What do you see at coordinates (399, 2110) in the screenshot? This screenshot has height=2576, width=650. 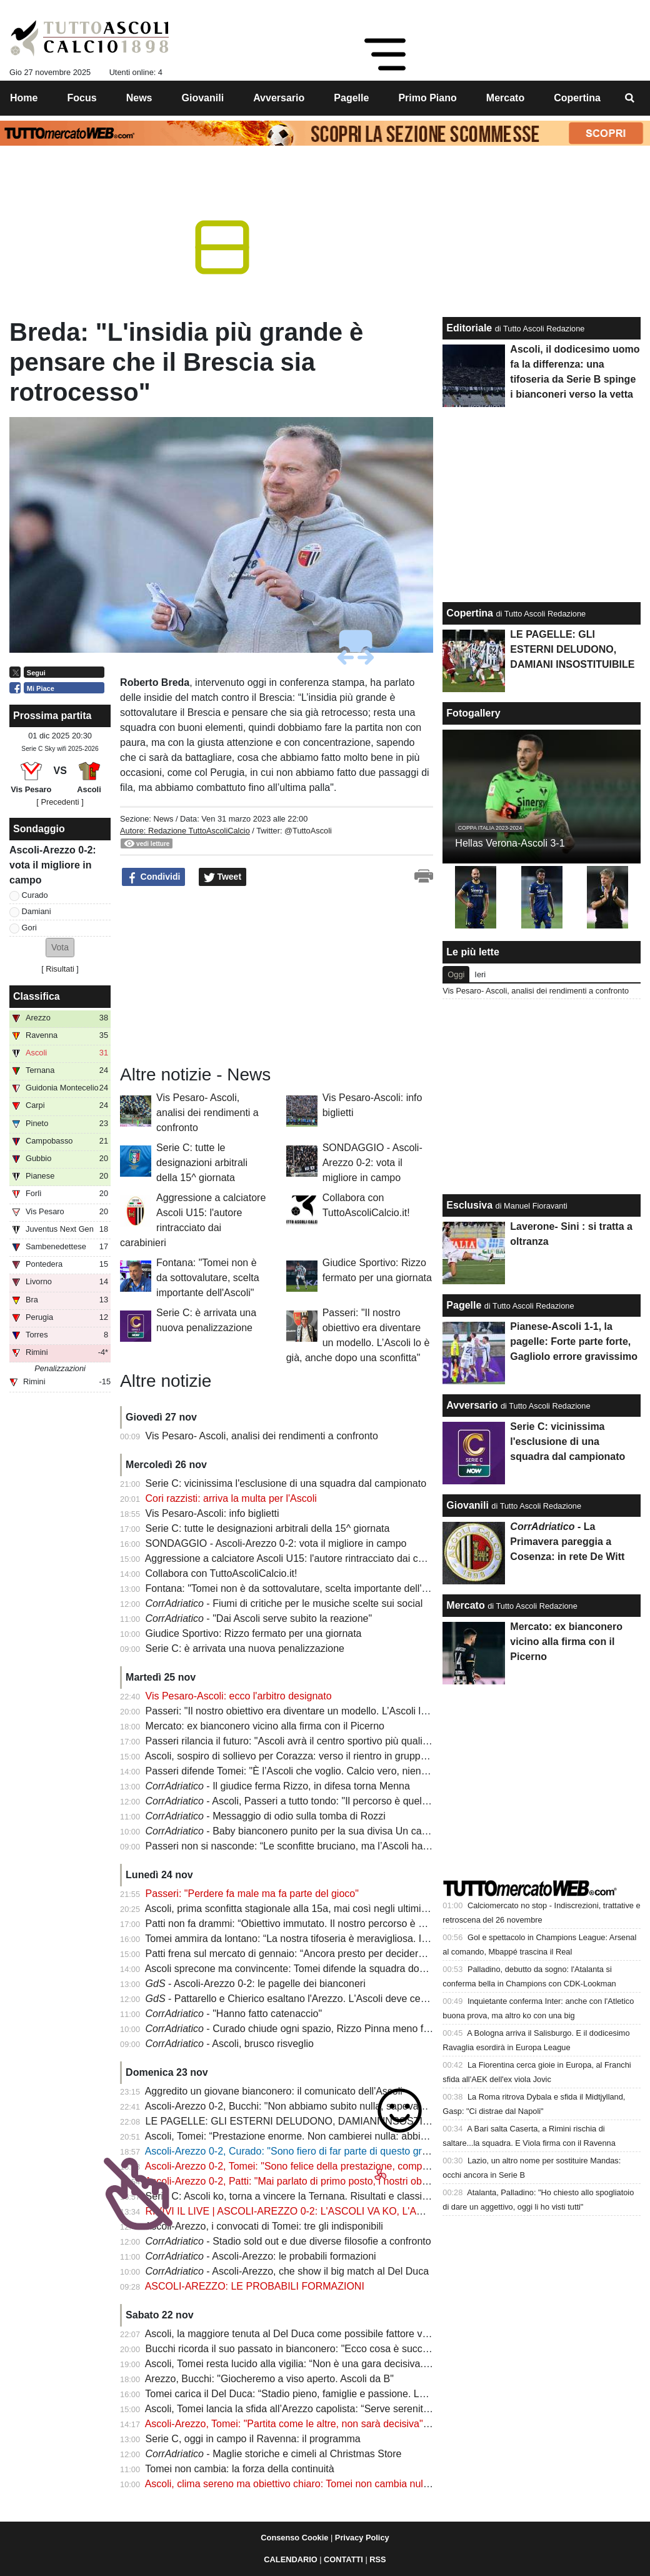 I see `add an emoji or reaction` at bounding box center [399, 2110].